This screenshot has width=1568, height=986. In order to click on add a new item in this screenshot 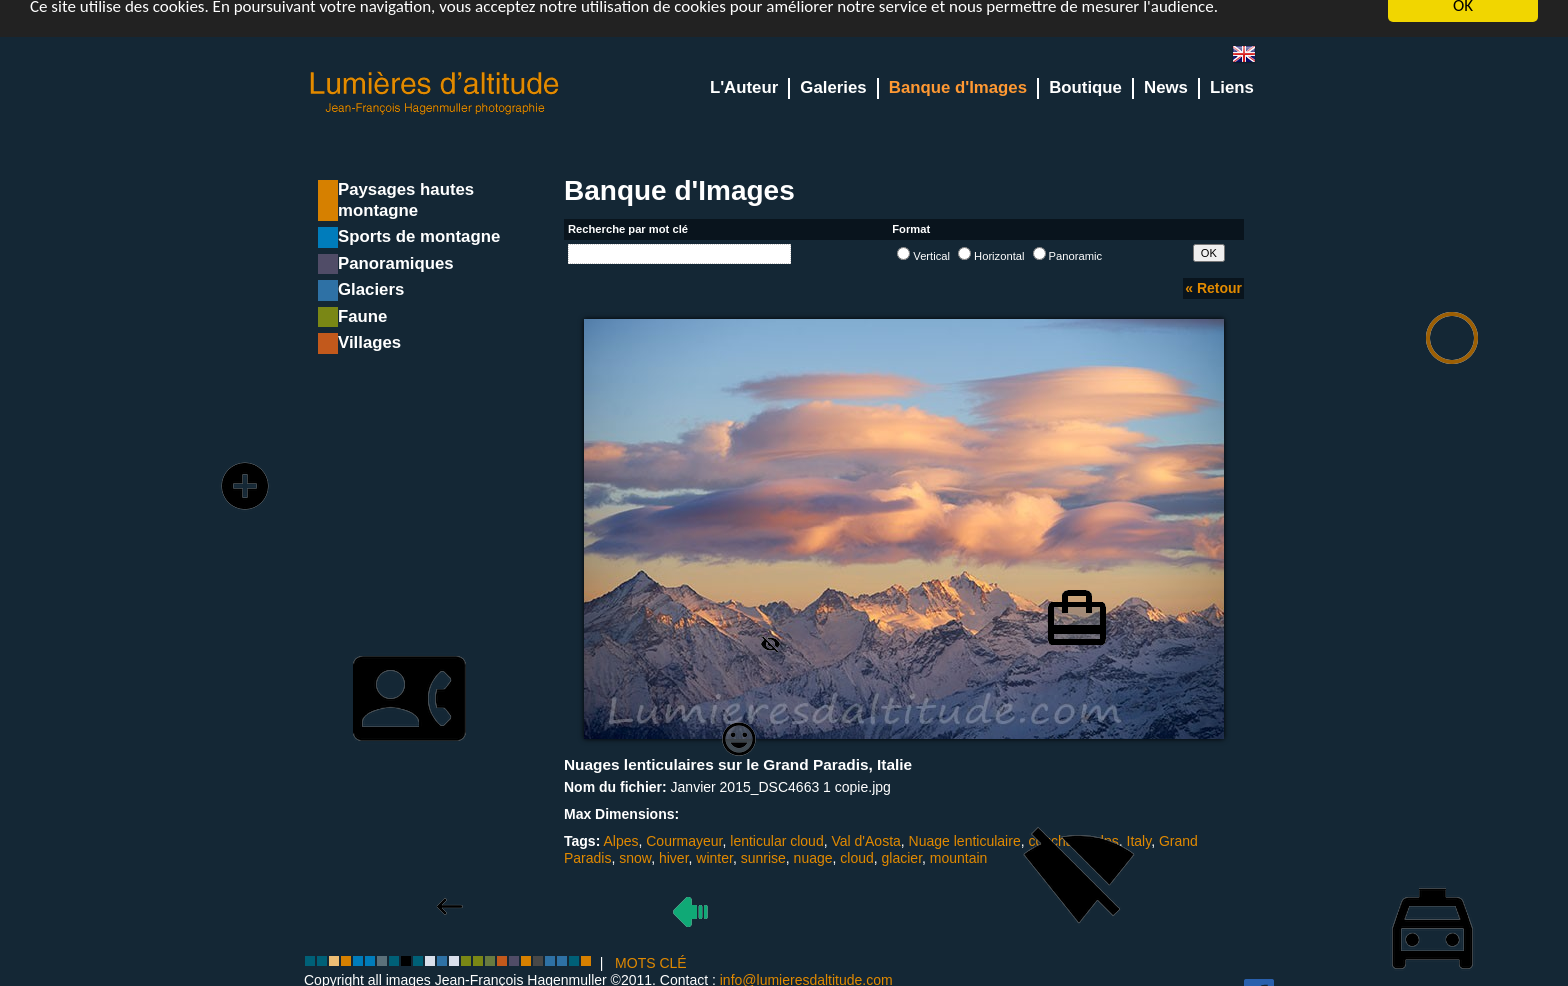, I will do `click(245, 486)`.